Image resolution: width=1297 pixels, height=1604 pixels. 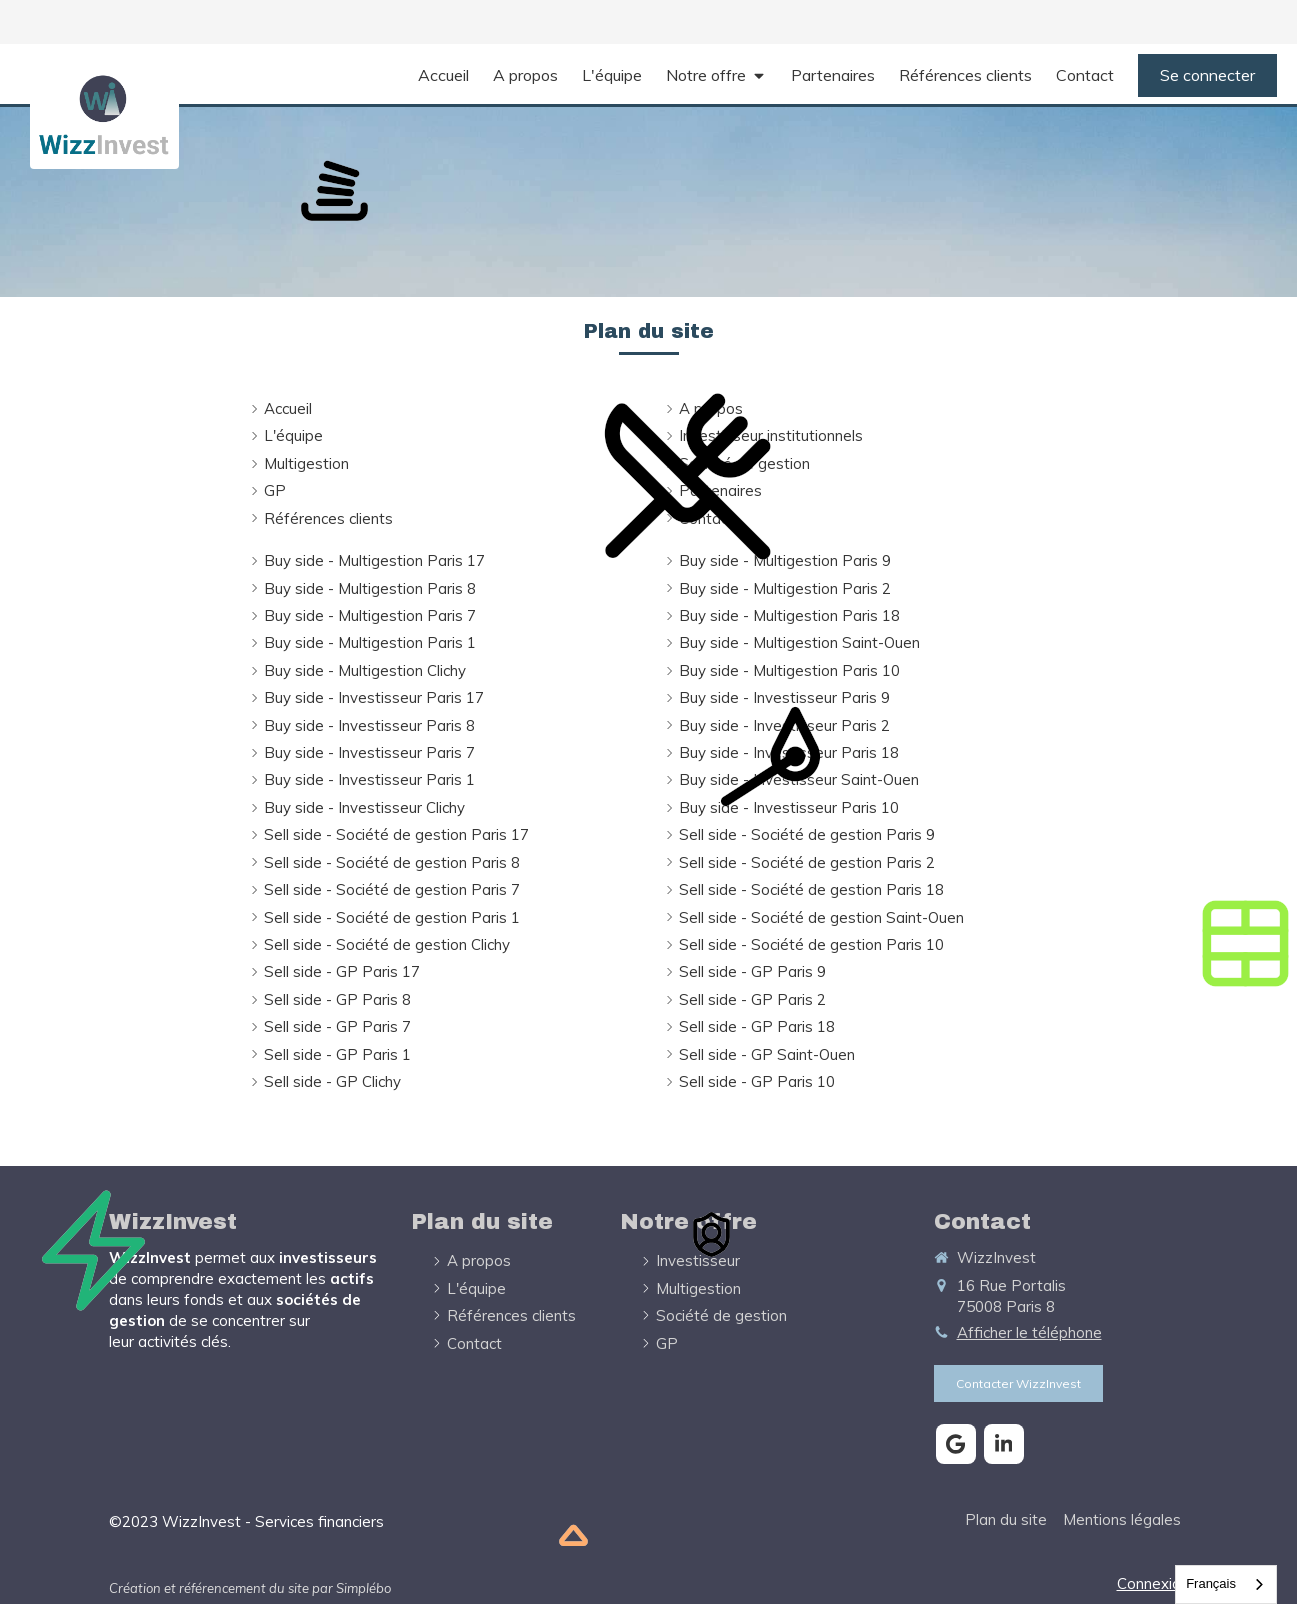 What do you see at coordinates (93, 1250) in the screenshot?
I see `indicates lightning or electricity` at bounding box center [93, 1250].